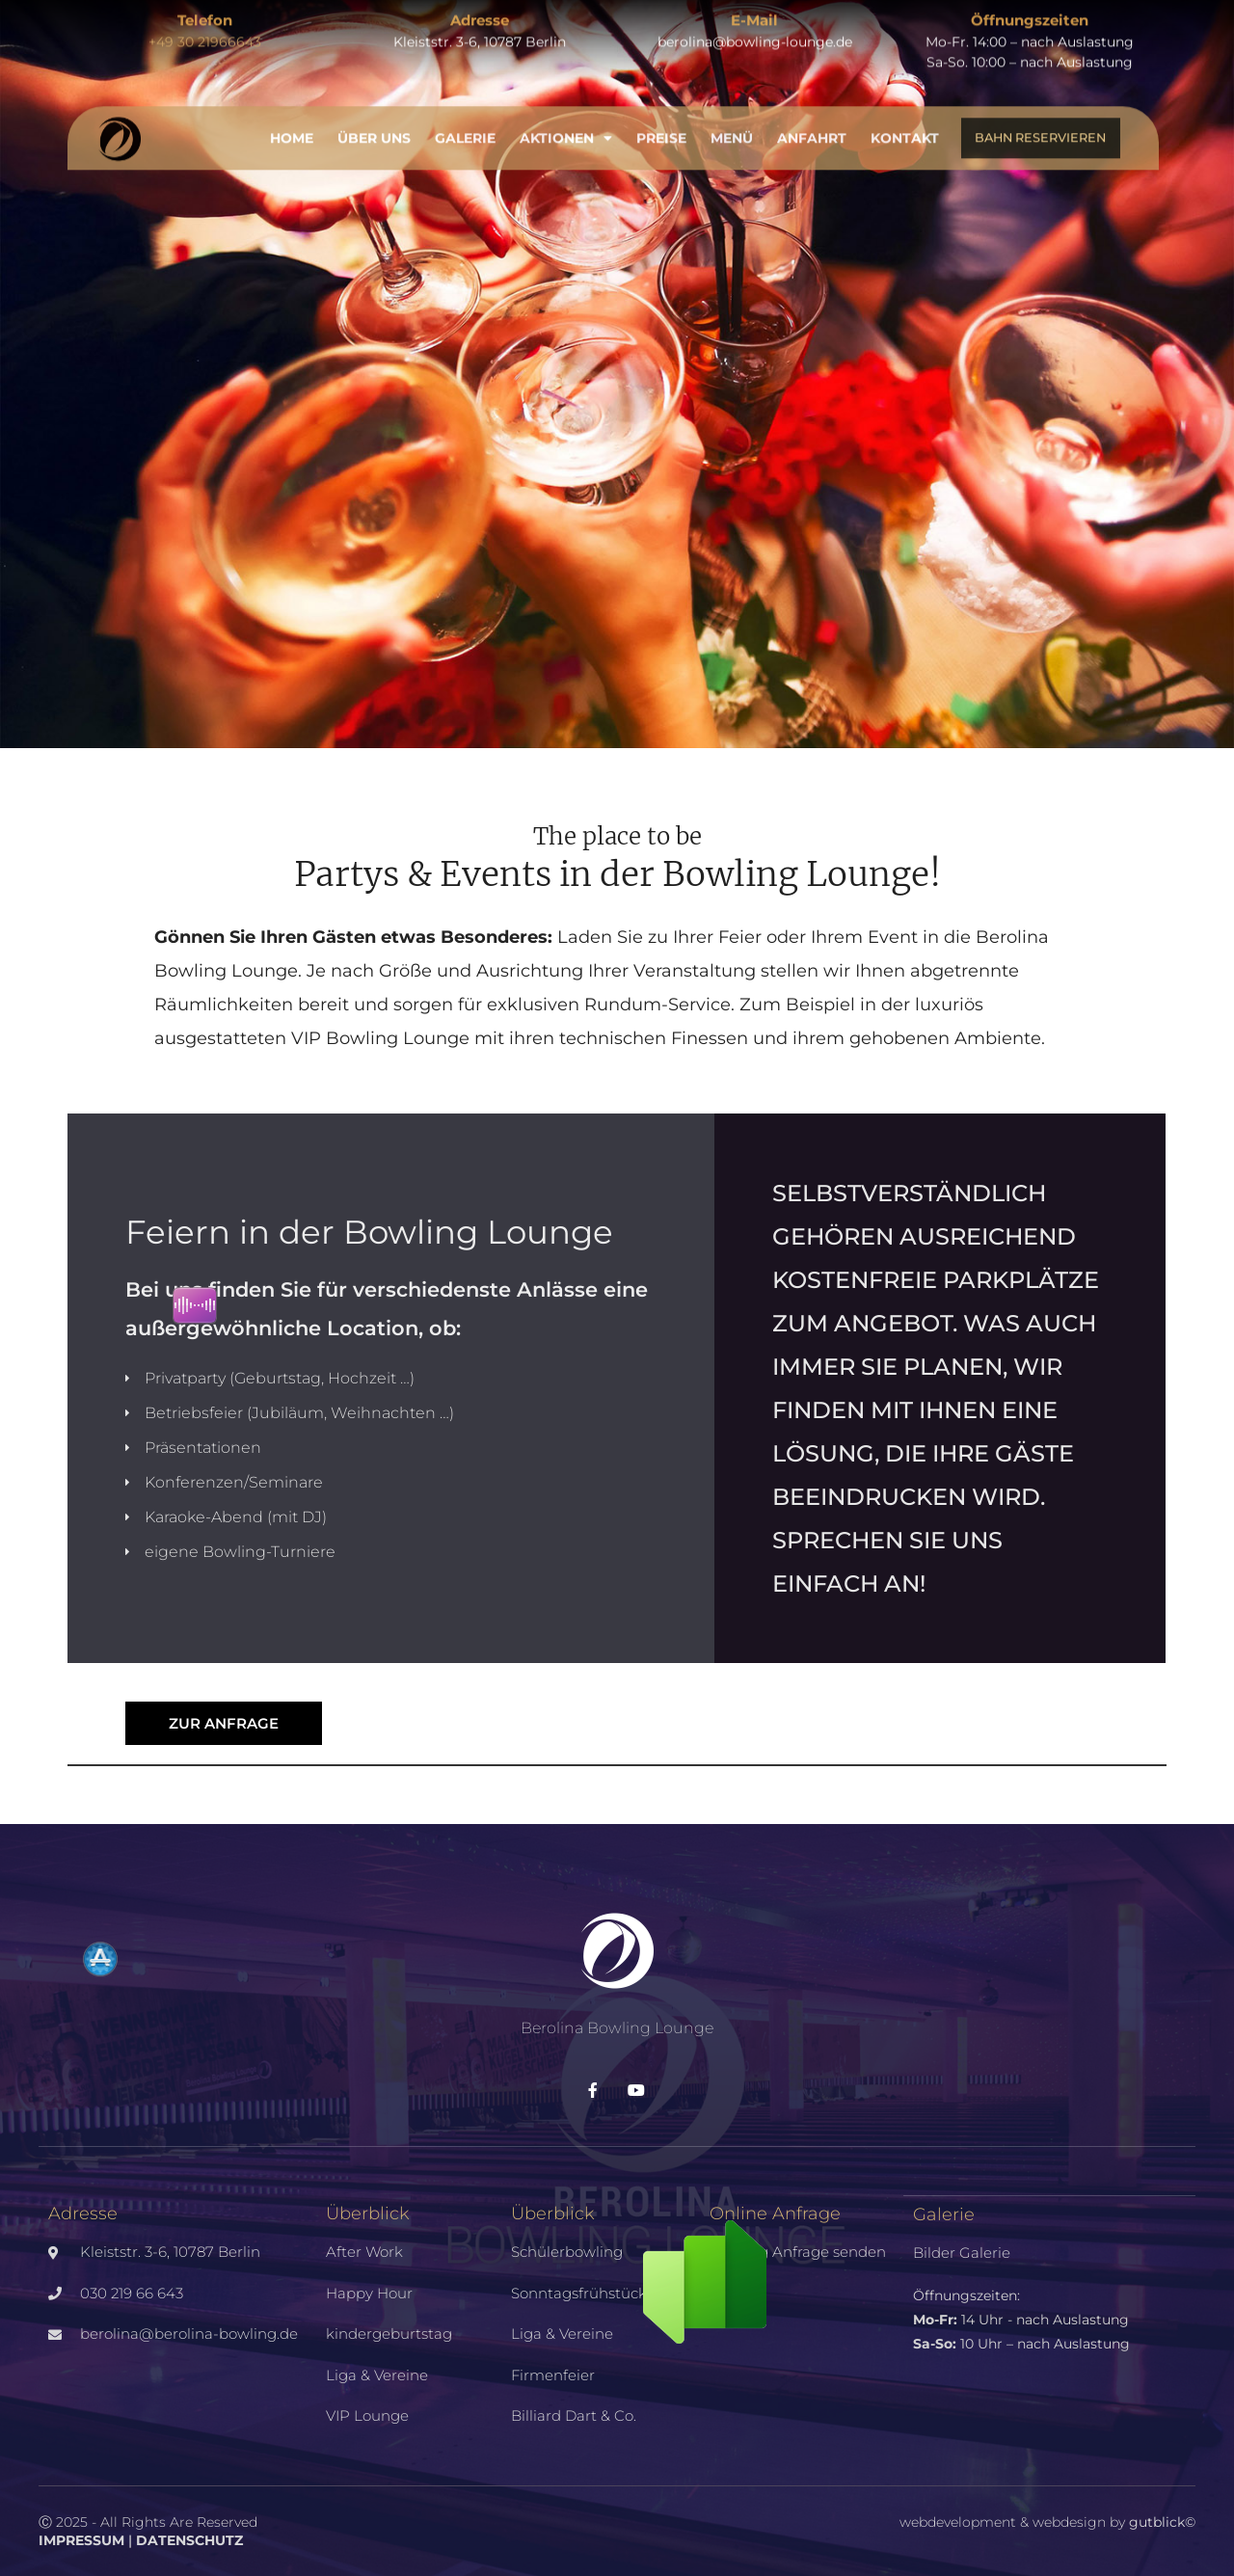  Describe the element at coordinates (705, 2282) in the screenshot. I see `open microsoft viva insights app` at that location.